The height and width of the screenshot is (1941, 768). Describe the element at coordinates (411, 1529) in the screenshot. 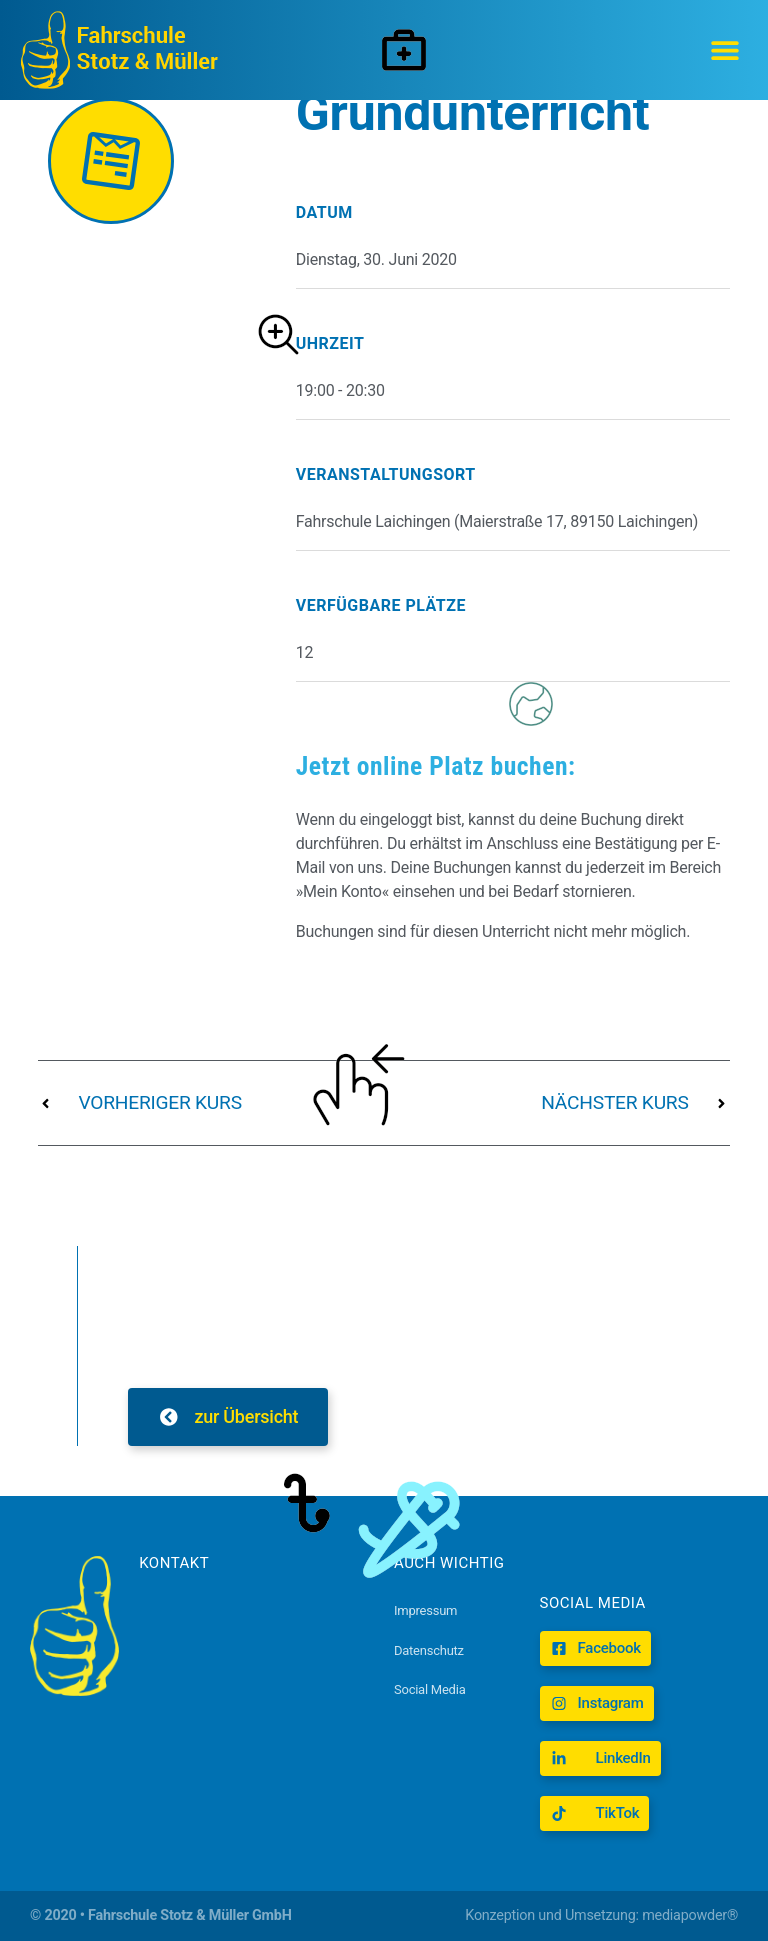

I see `access sewing or craft tools` at that location.